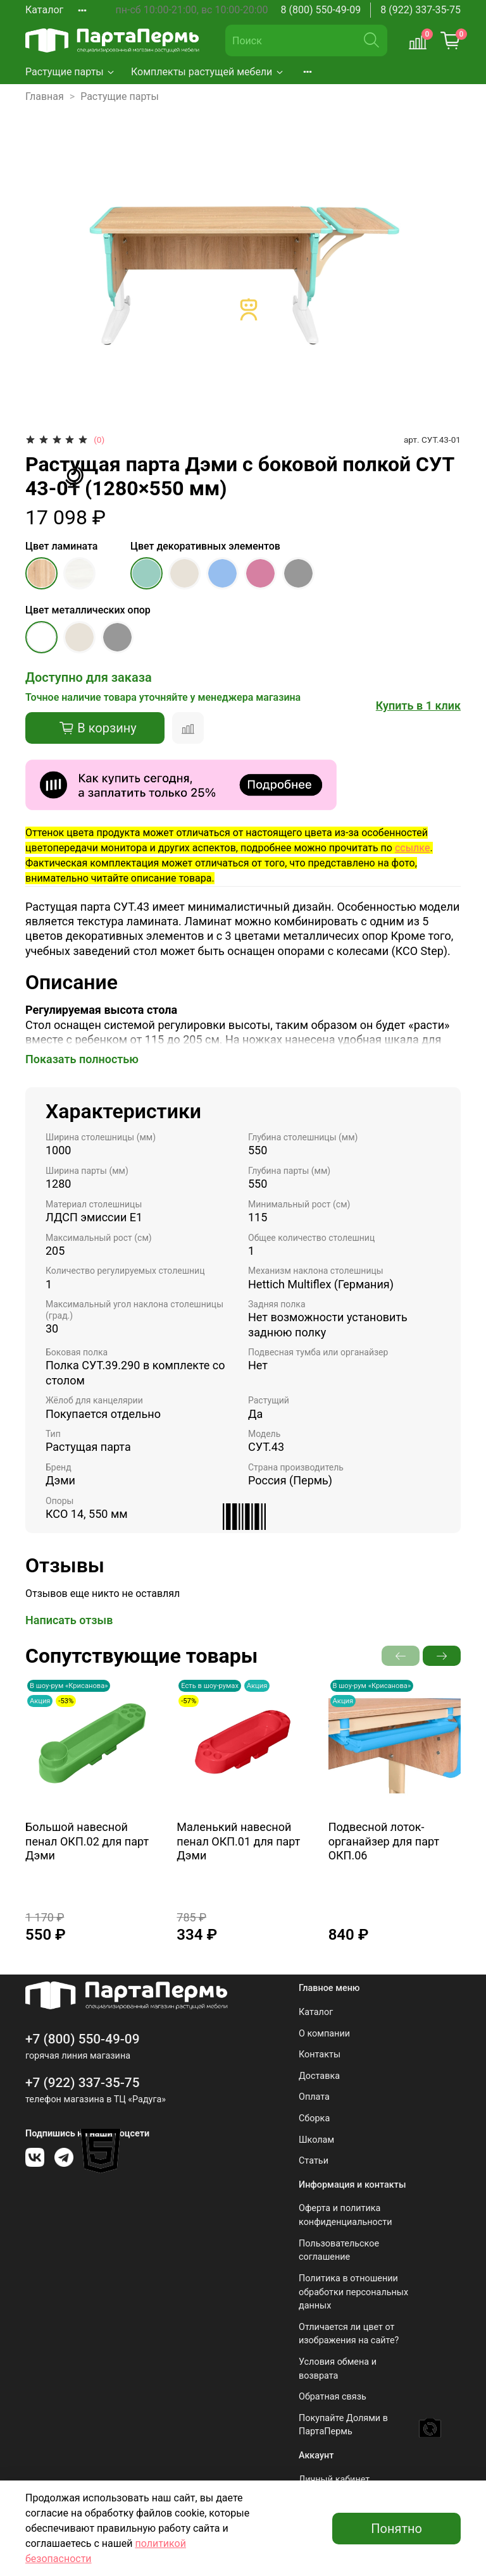  Describe the element at coordinates (430, 2427) in the screenshot. I see `switch between front and rear camera` at that location.